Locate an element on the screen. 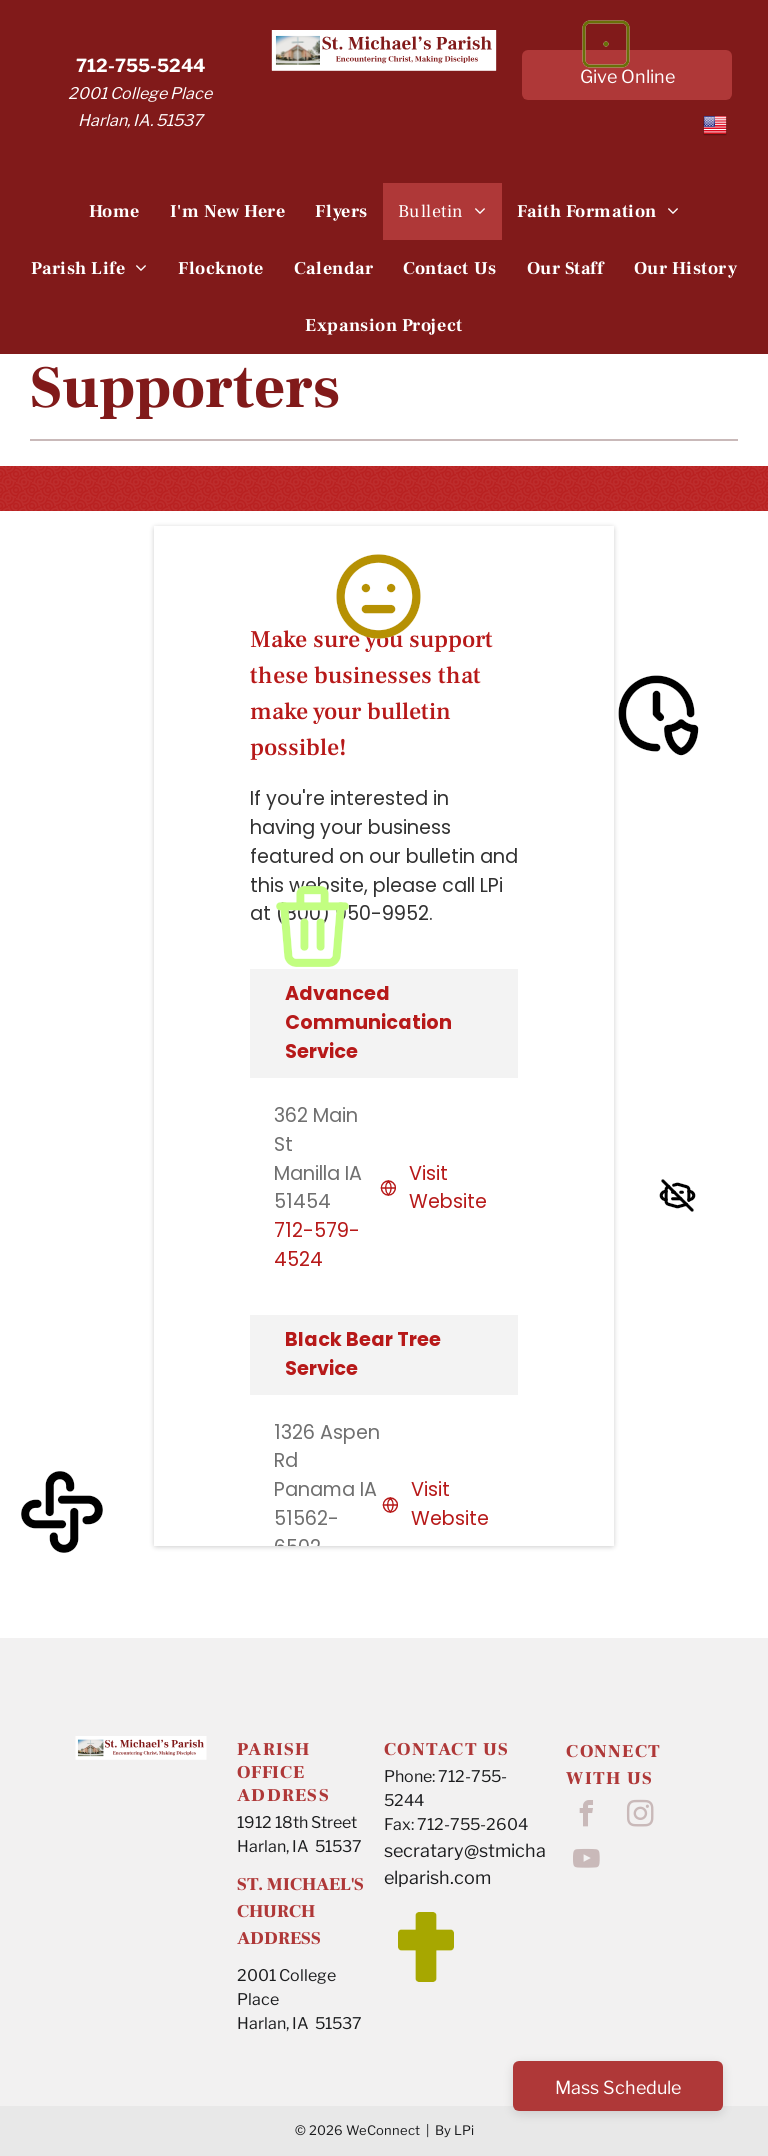 The image size is (768, 2156). indicates neutral or no reaction is located at coordinates (378, 596).